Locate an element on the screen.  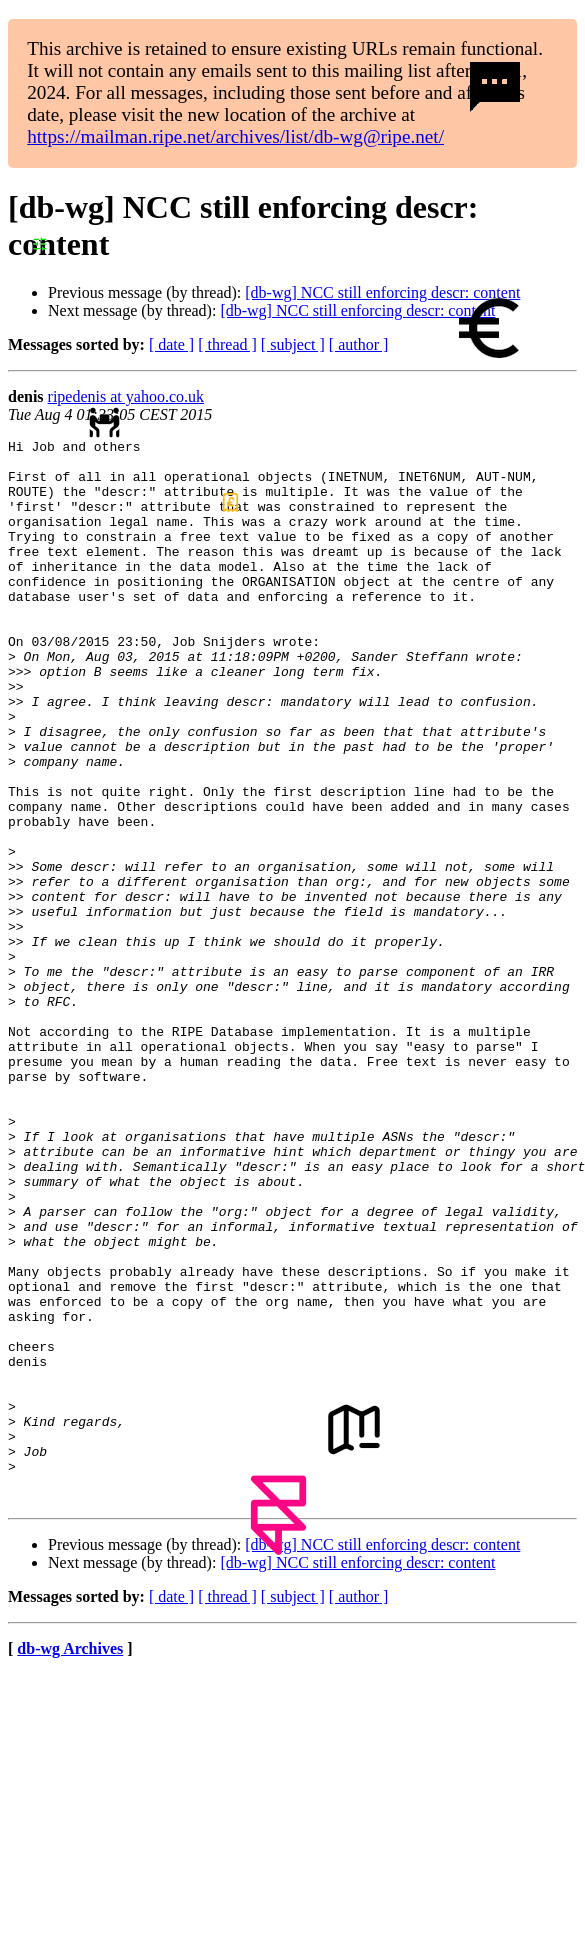
team collaboration or shared task is located at coordinates (104, 422).